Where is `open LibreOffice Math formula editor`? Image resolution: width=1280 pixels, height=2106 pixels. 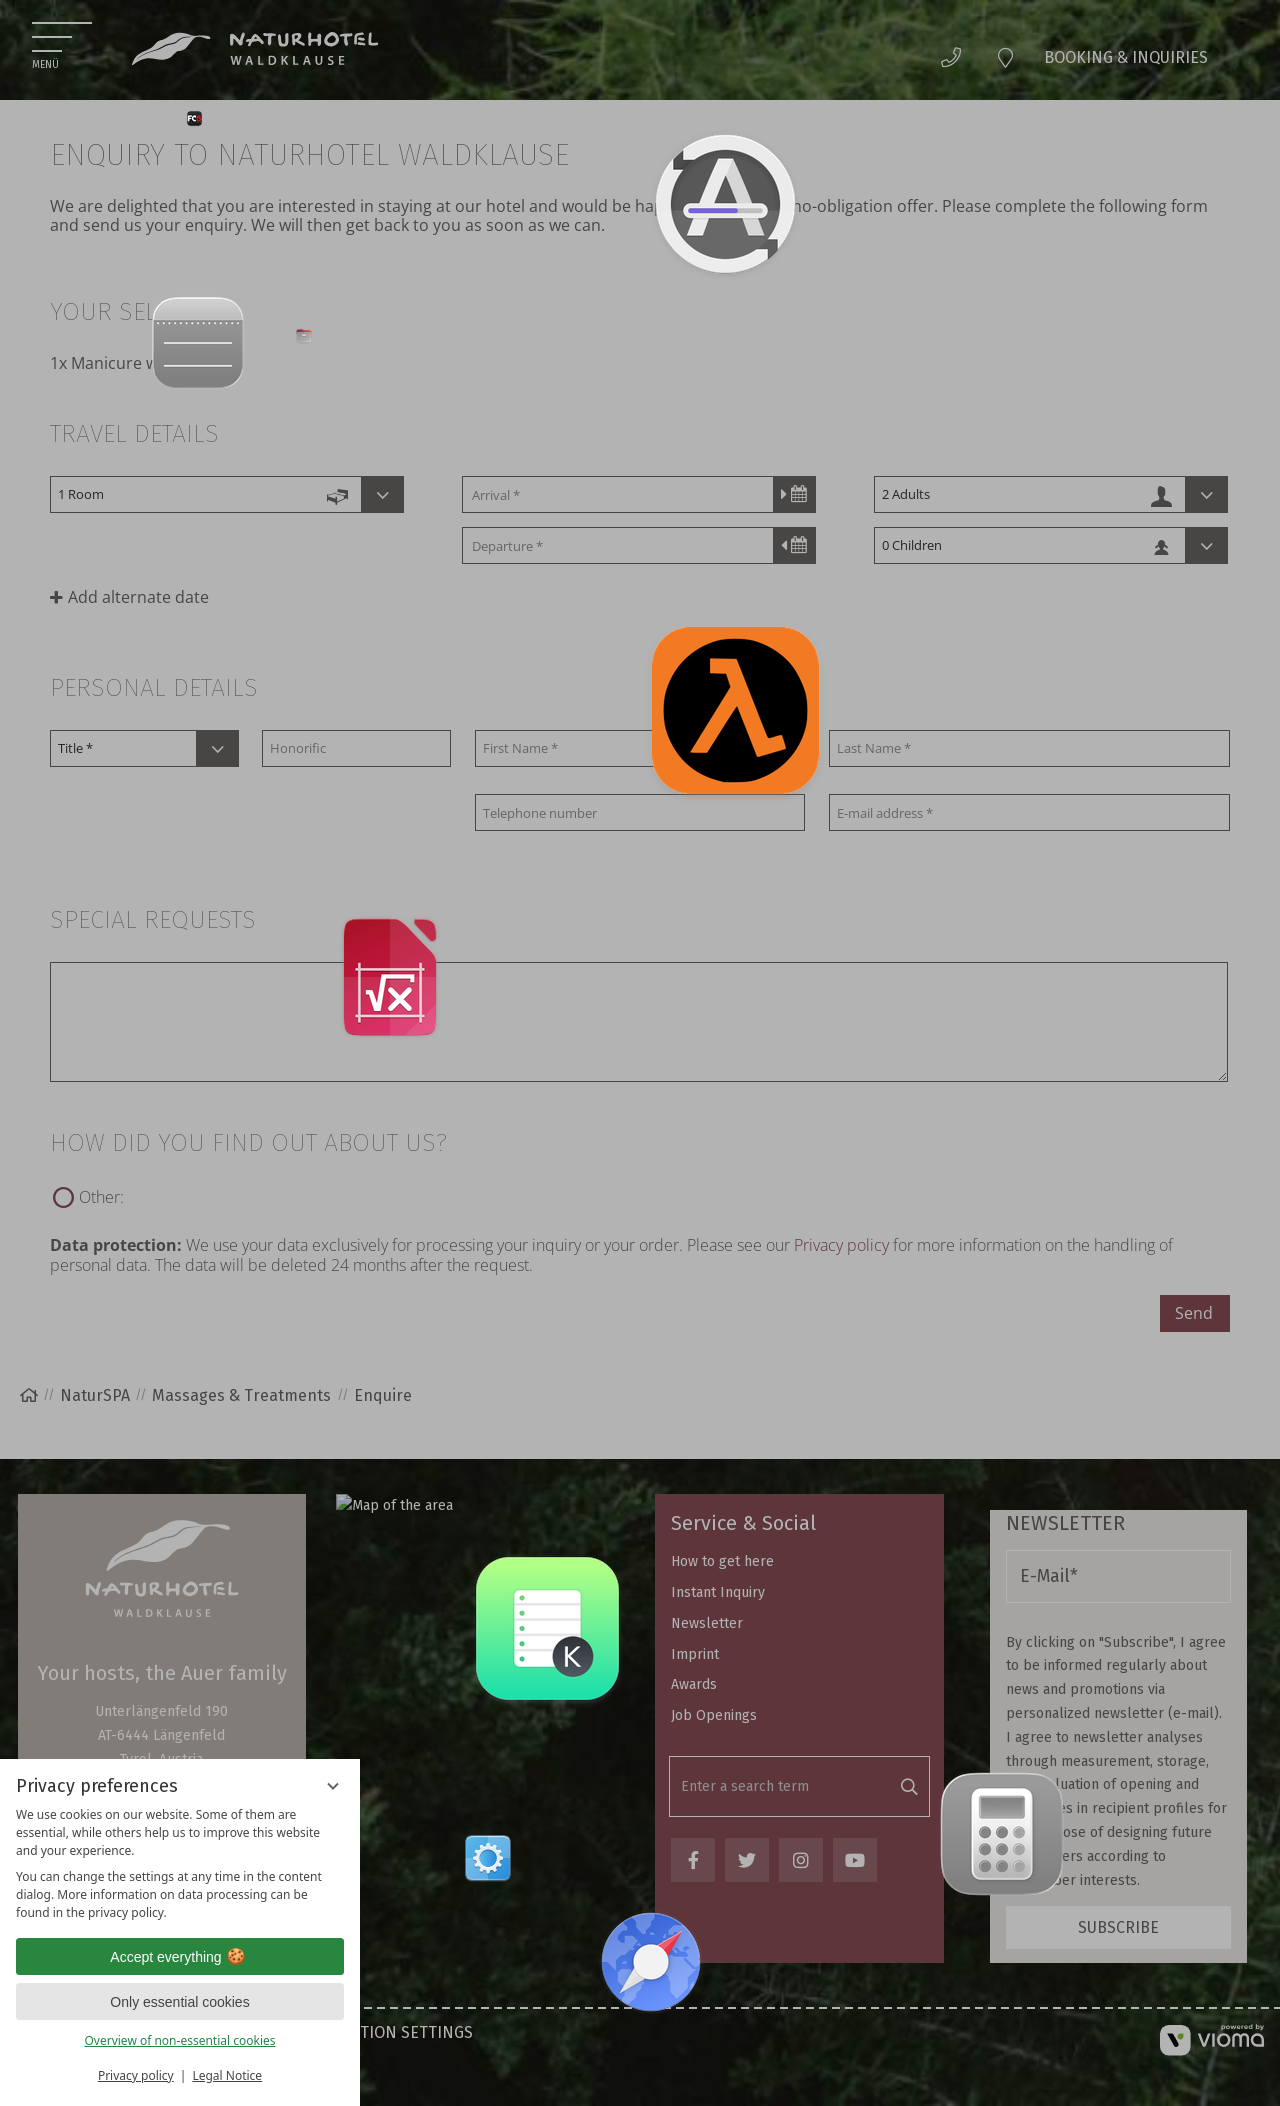 open LibreOffice Math formula editor is located at coordinates (390, 977).